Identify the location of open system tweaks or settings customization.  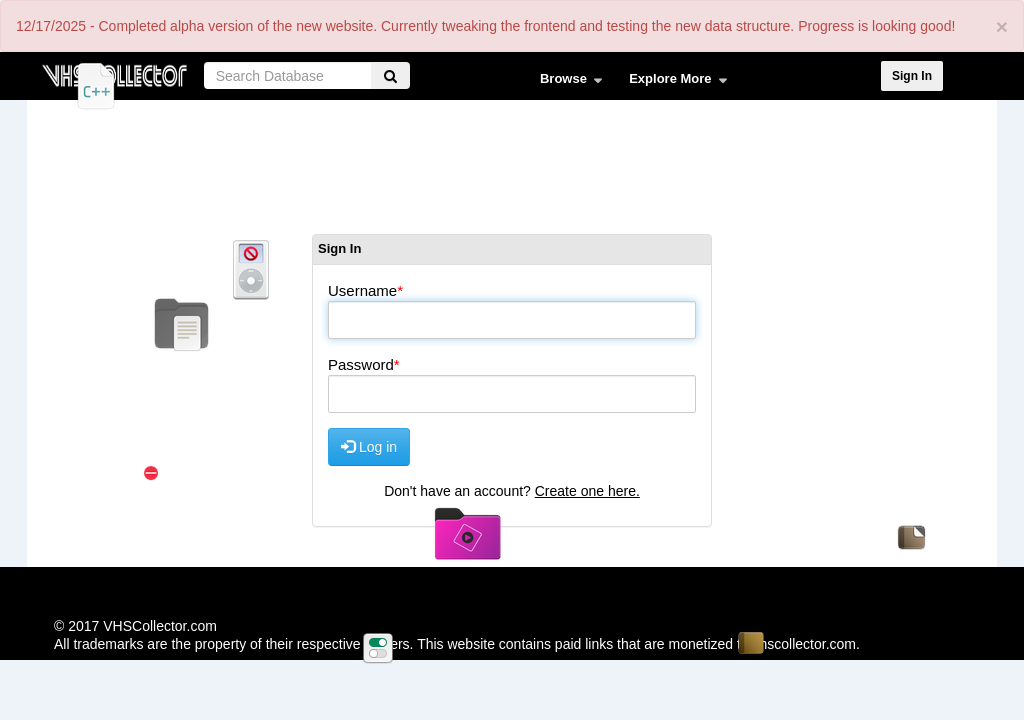
(378, 648).